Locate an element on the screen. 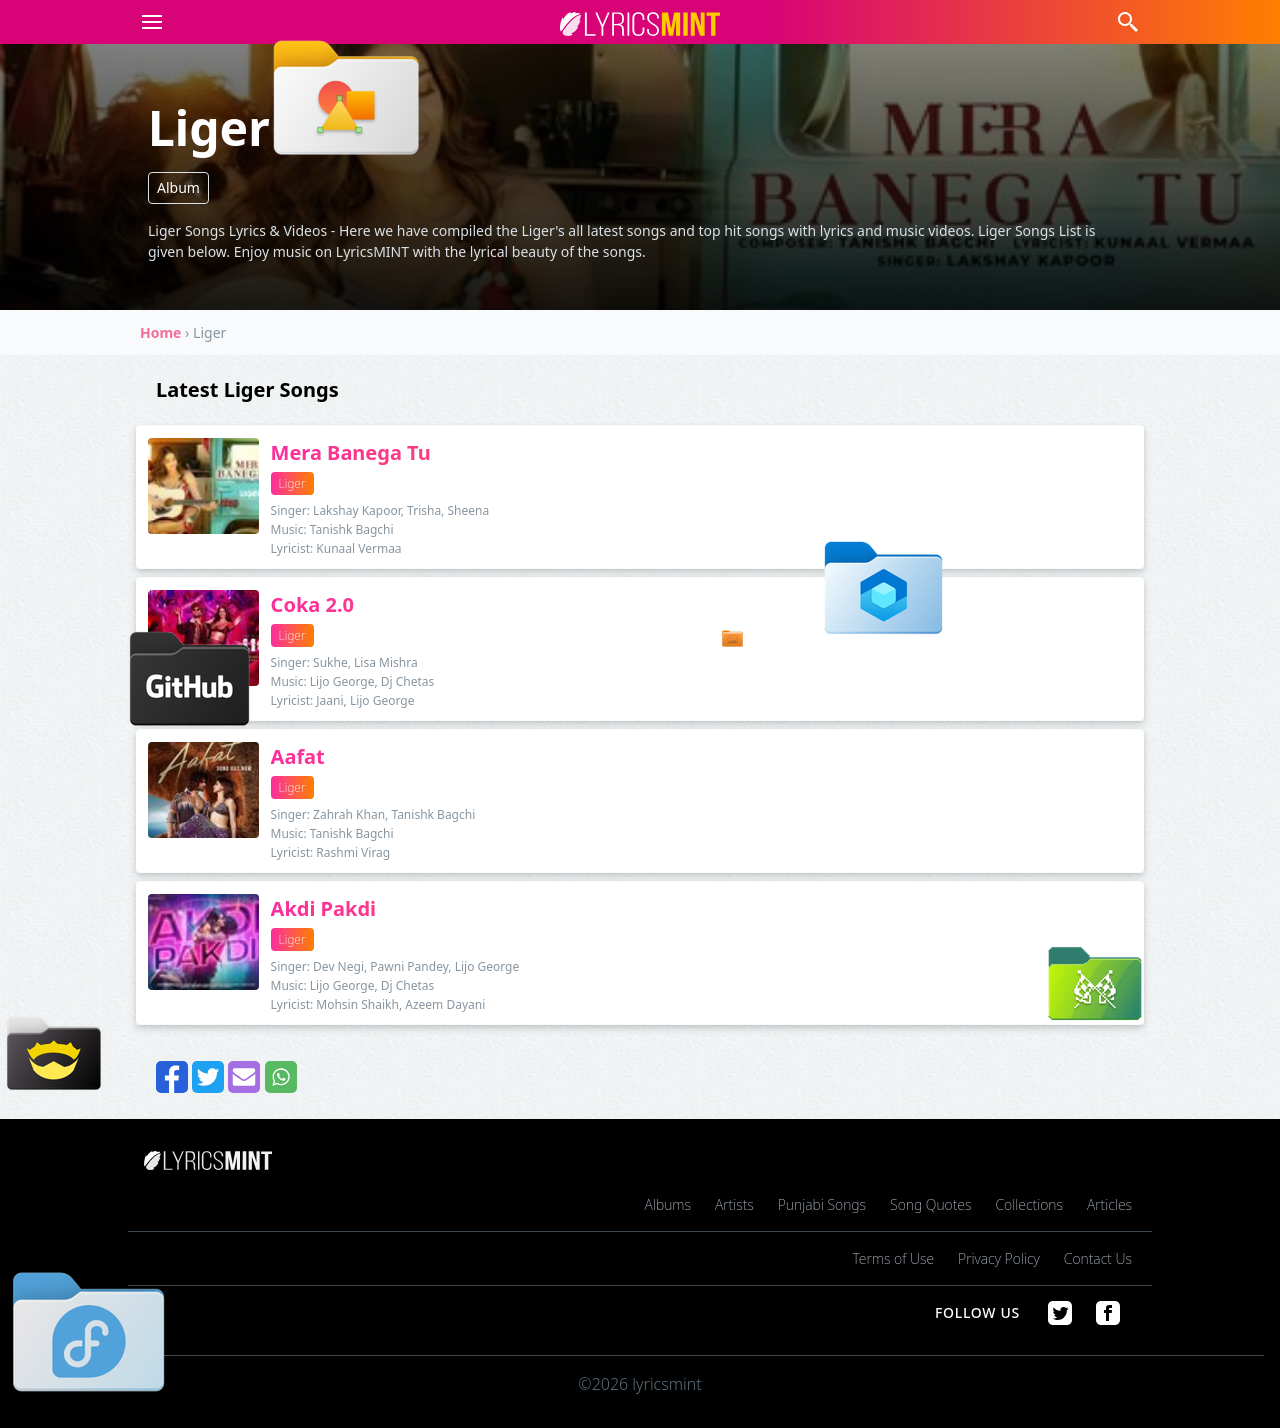 The width and height of the screenshot is (1280, 1428). open github repositories folder is located at coordinates (189, 682).